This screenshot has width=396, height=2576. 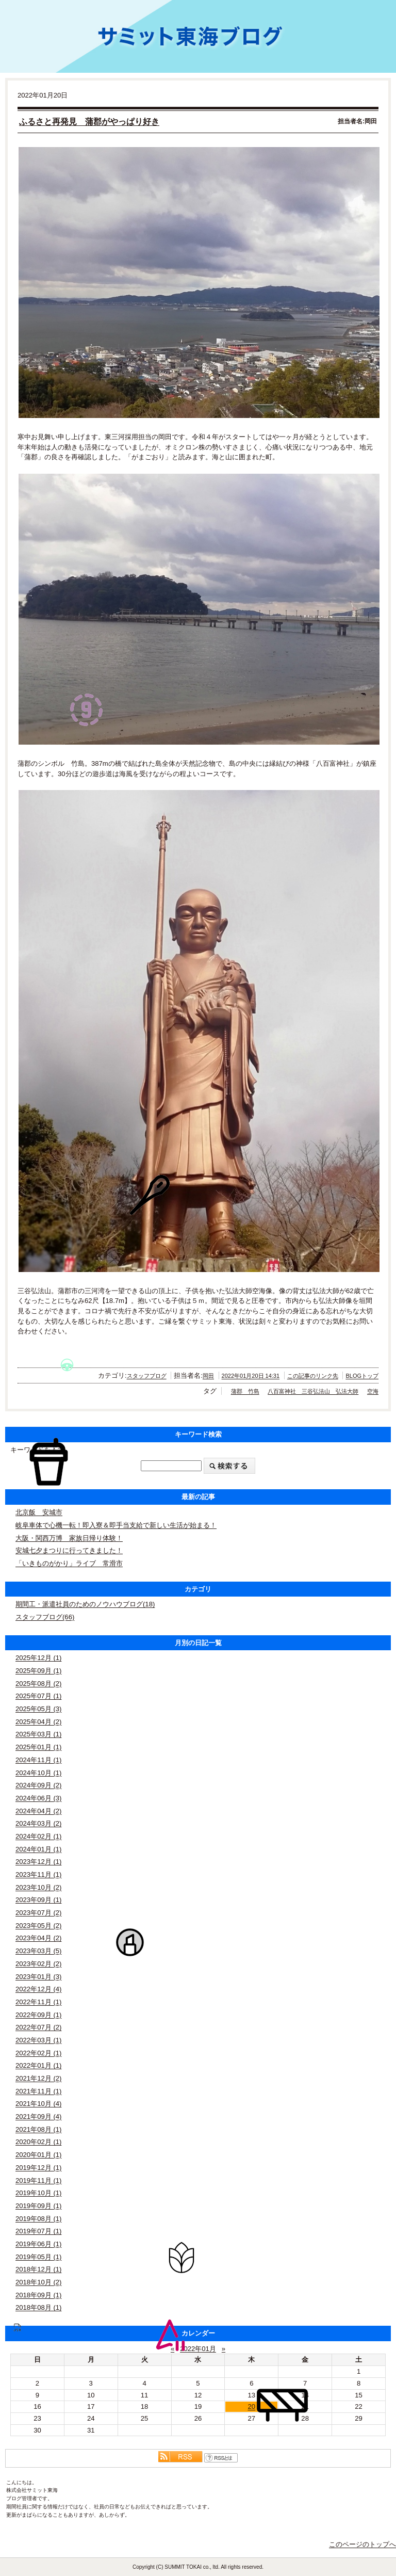 I want to click on pause current navigation or directions, so click(x=170, y=2335).